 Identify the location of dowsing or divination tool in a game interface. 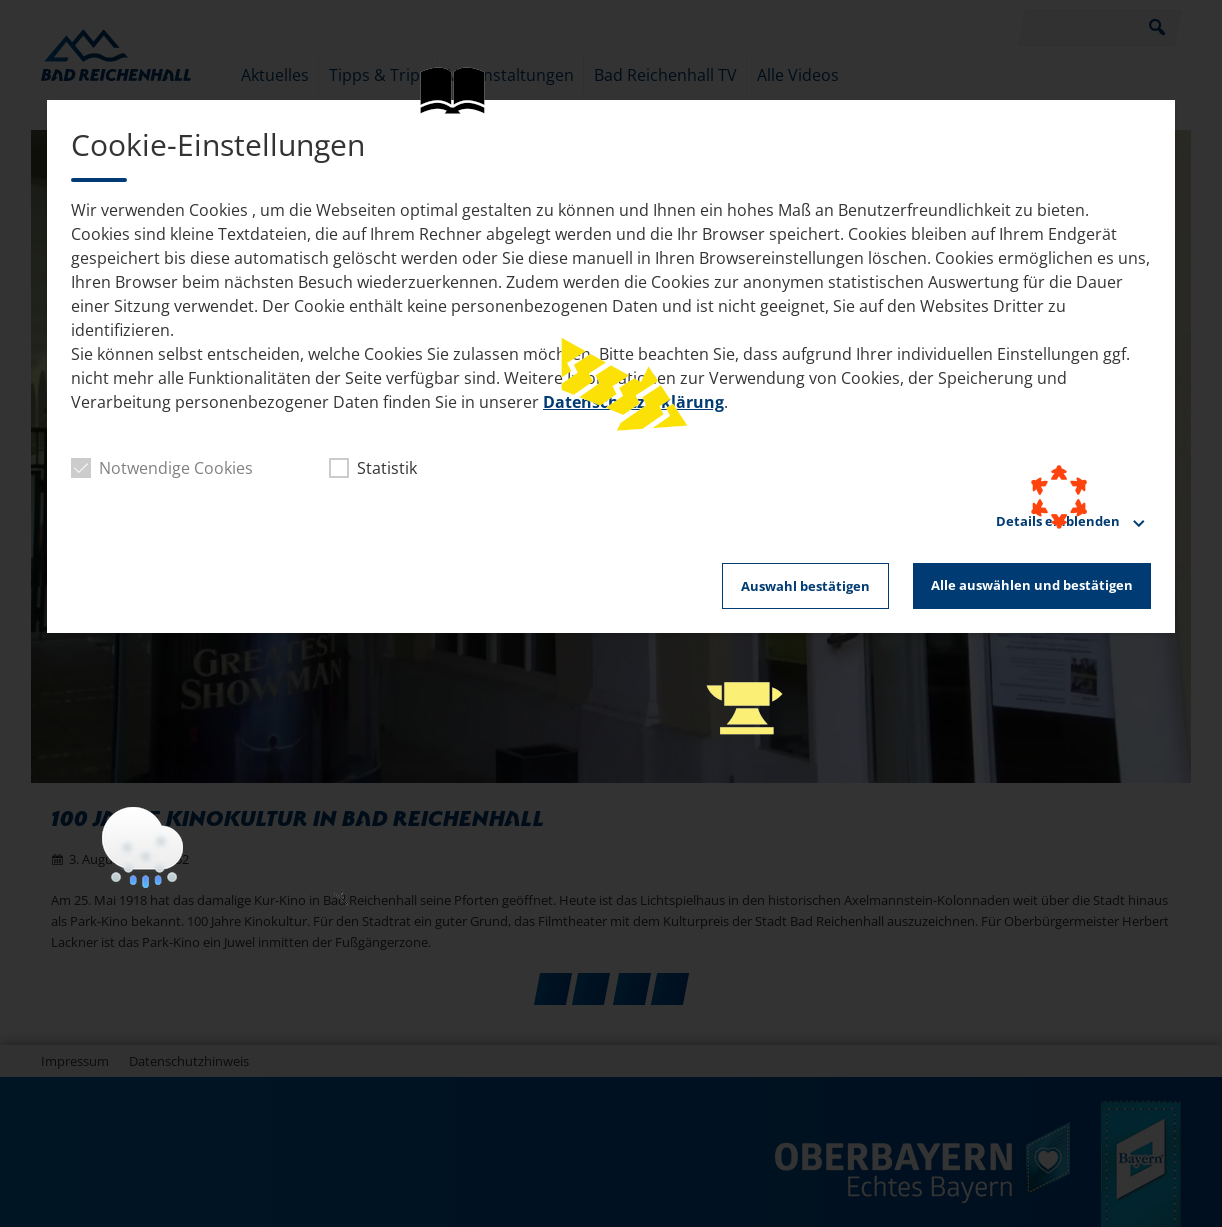
(341, 898).